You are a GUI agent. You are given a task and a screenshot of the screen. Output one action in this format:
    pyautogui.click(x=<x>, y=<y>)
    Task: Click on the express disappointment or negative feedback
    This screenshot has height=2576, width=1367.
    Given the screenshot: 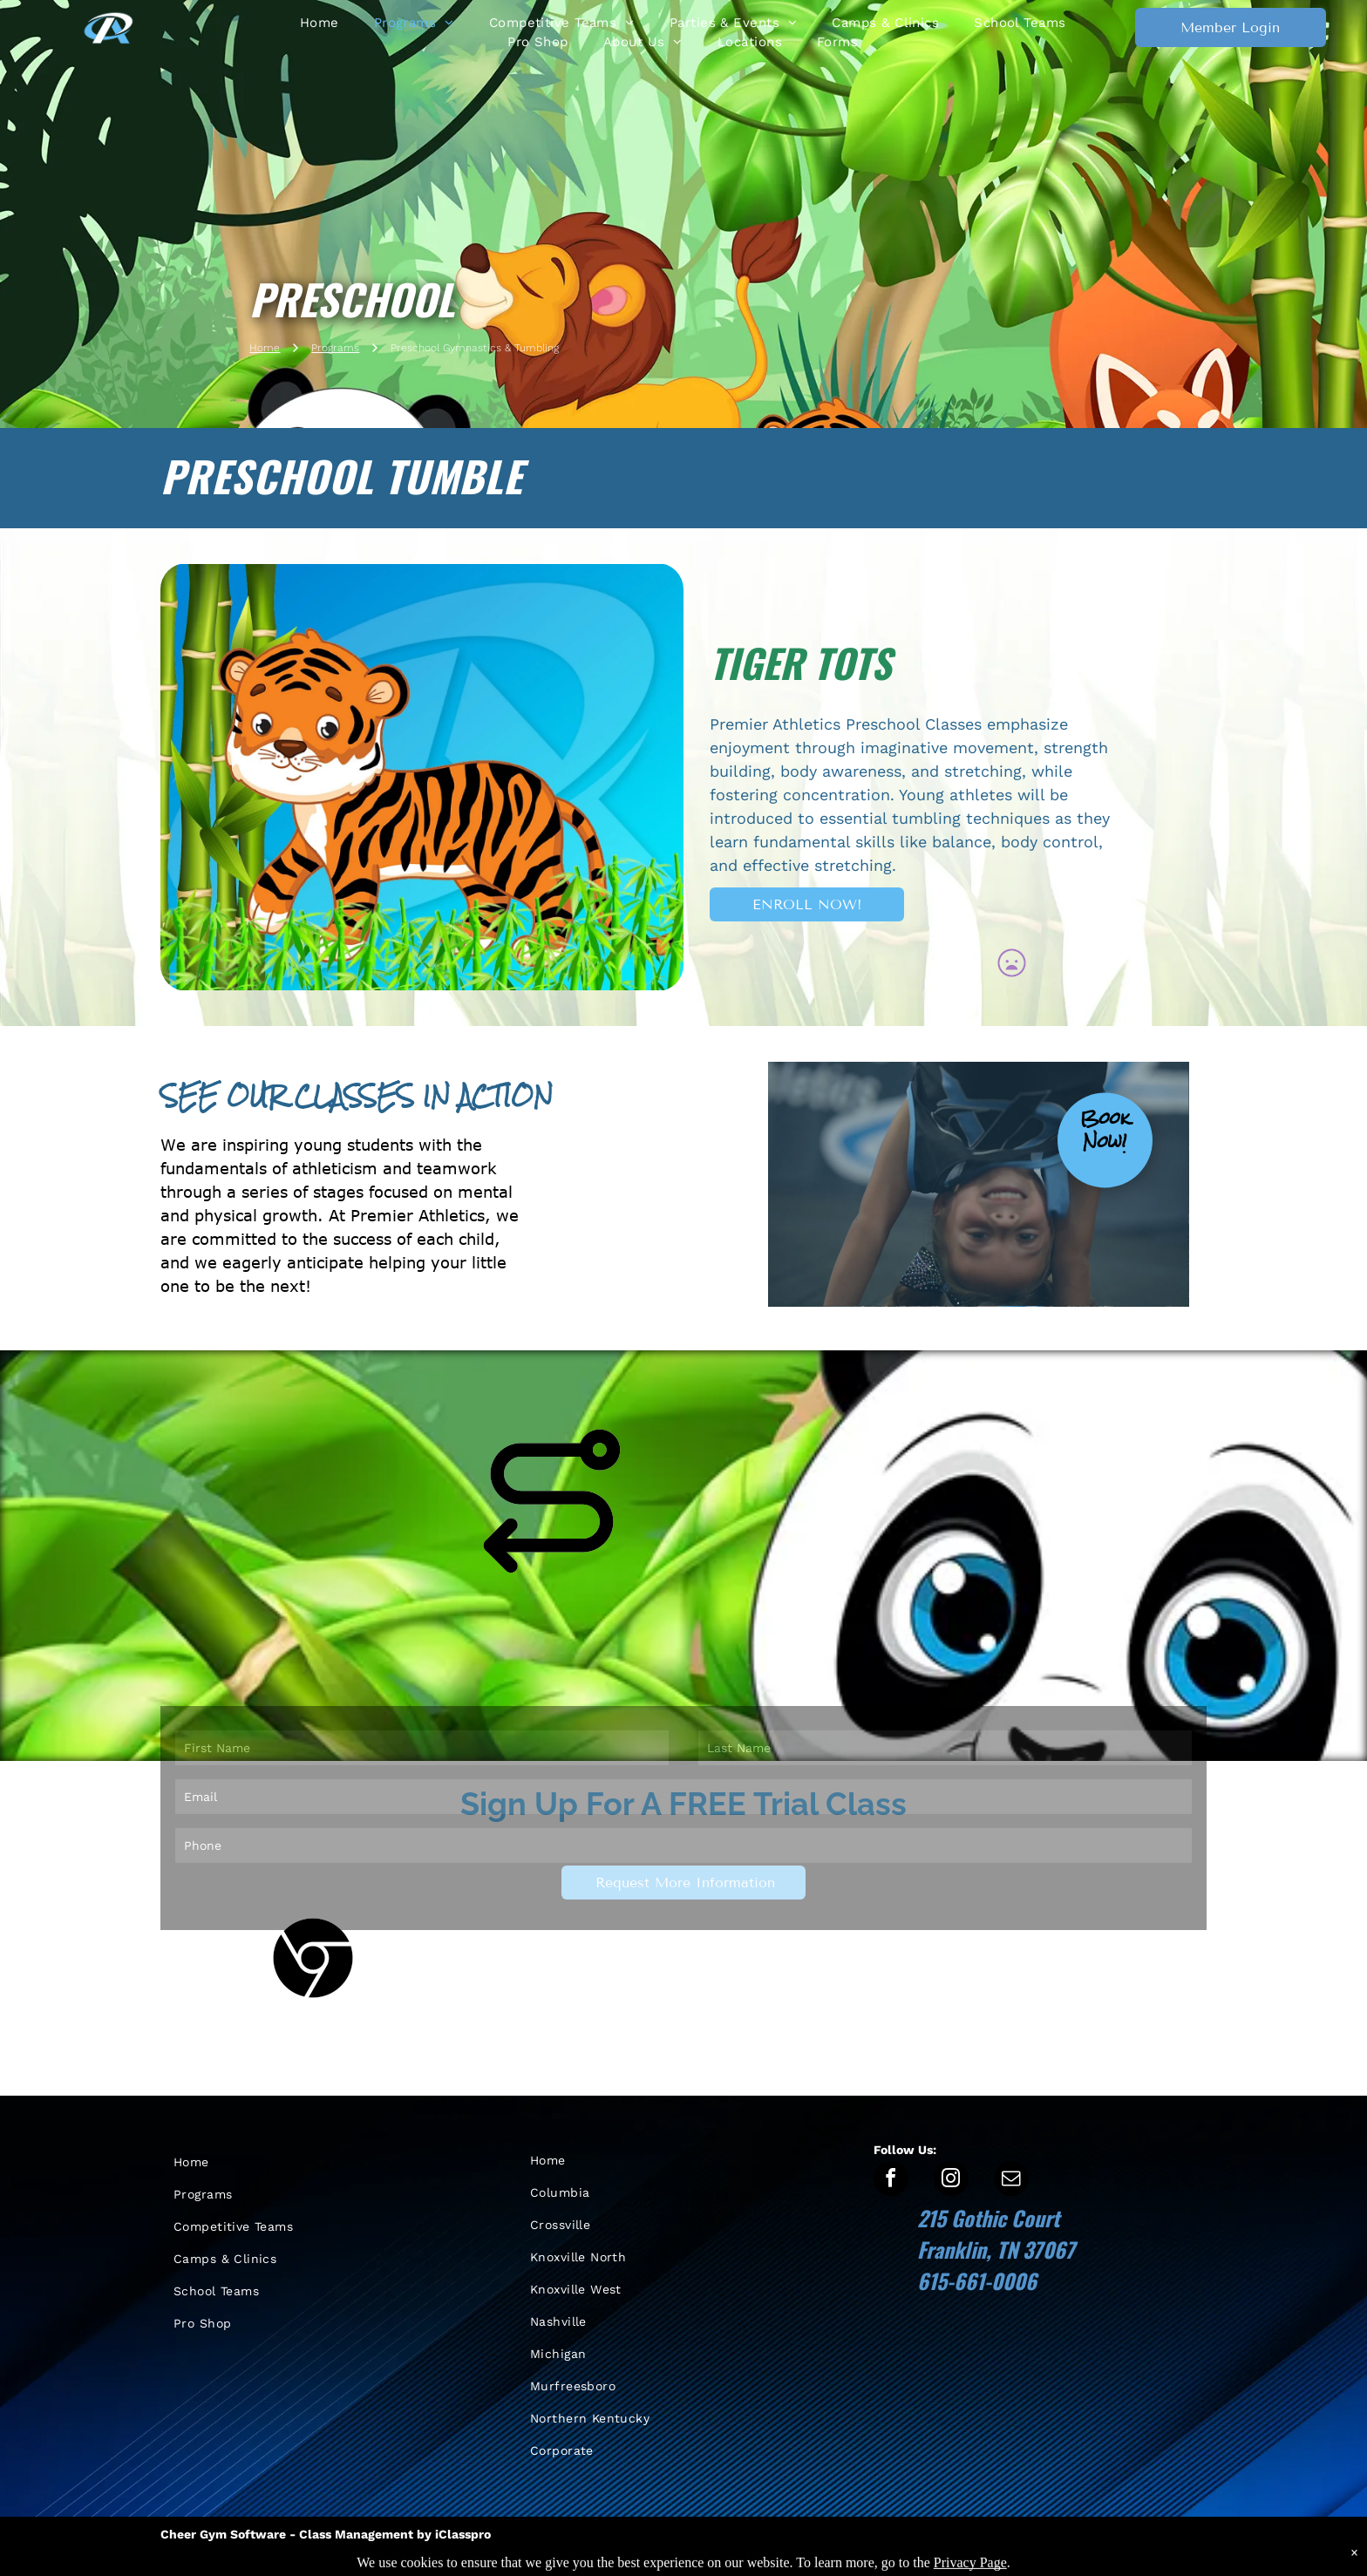 What is the action you would take?
    pyautogui.click(x=1011, y=962)
    